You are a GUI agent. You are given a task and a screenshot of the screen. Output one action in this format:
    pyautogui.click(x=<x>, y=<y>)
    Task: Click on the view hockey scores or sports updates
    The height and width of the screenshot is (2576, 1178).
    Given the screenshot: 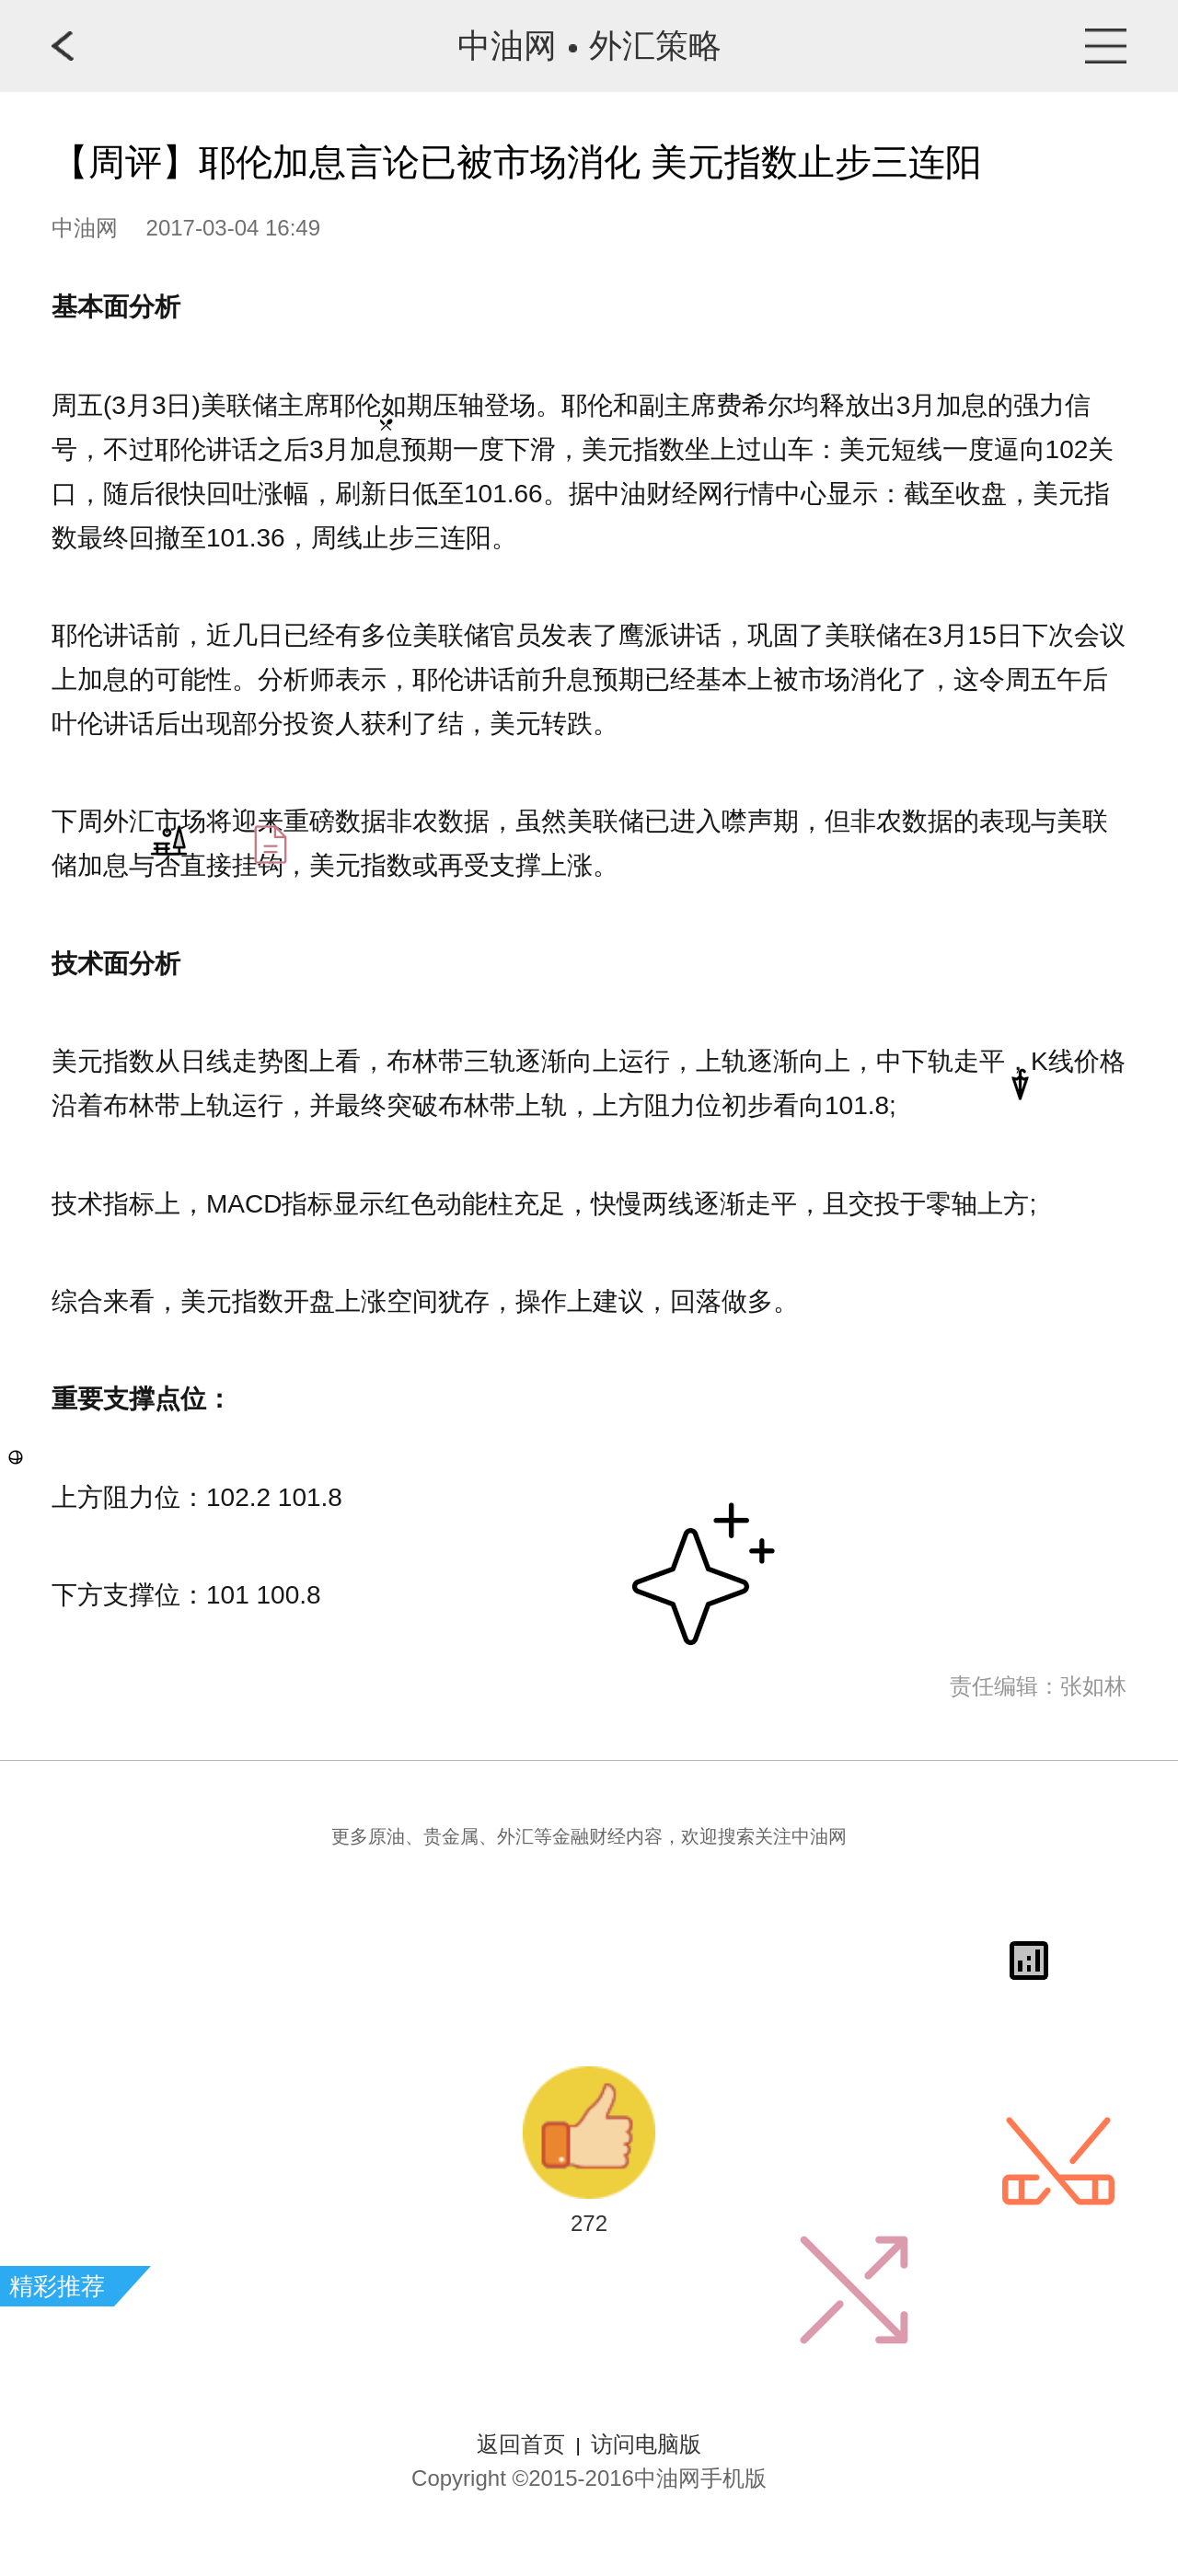 What is the action you would take?
    pyautogui.click(x=1058, y=2161)
    